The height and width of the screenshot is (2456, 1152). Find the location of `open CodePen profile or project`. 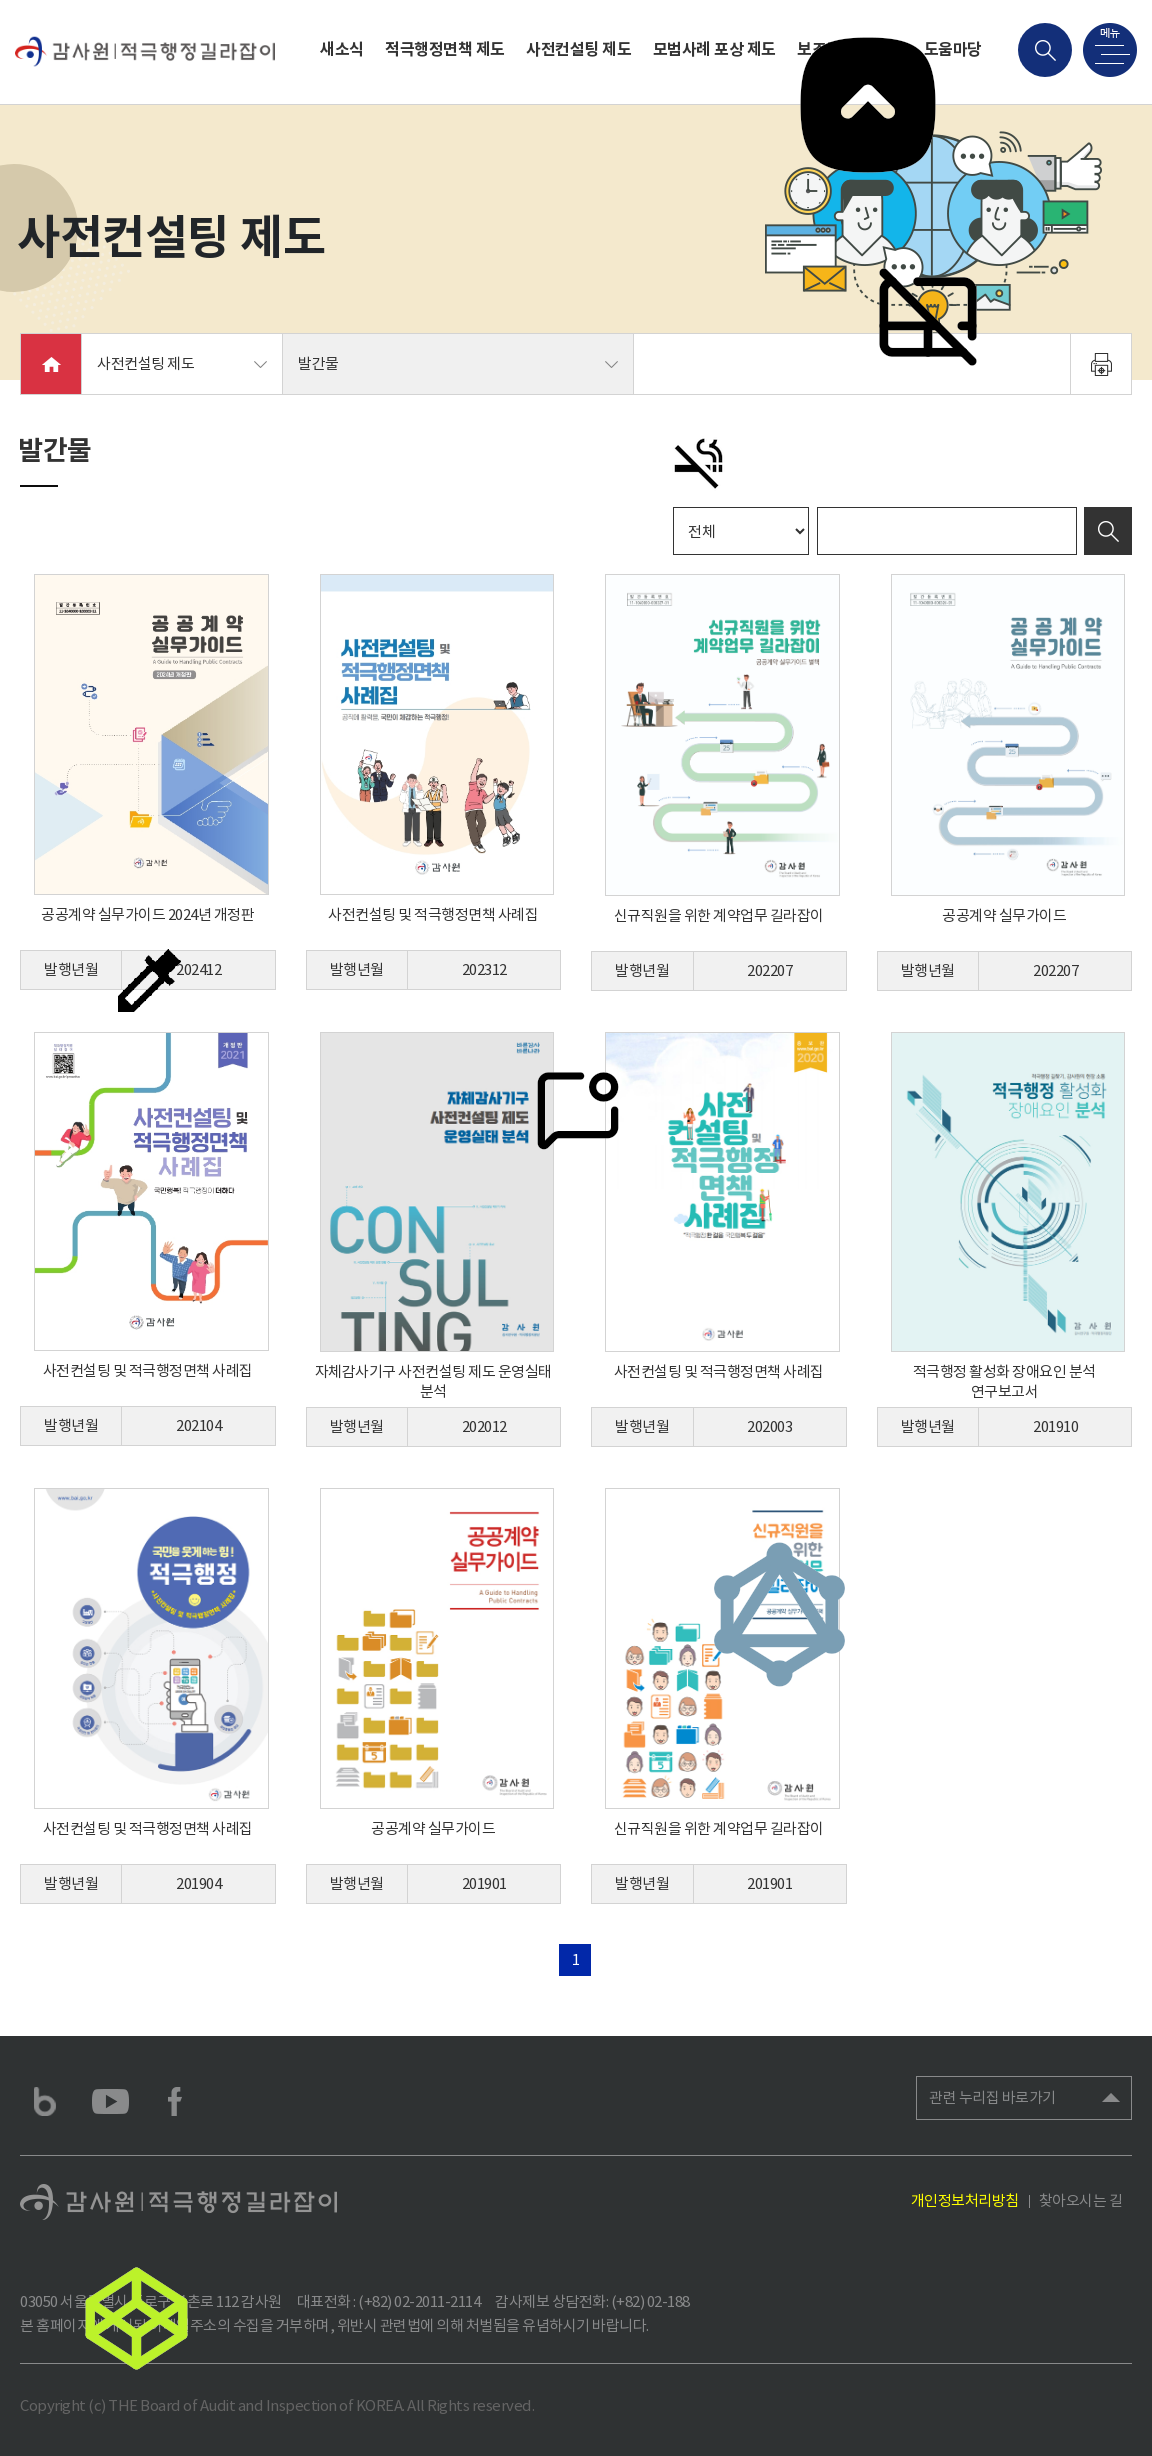

open CodePen profile or project is located at coordinates (136, 2318).